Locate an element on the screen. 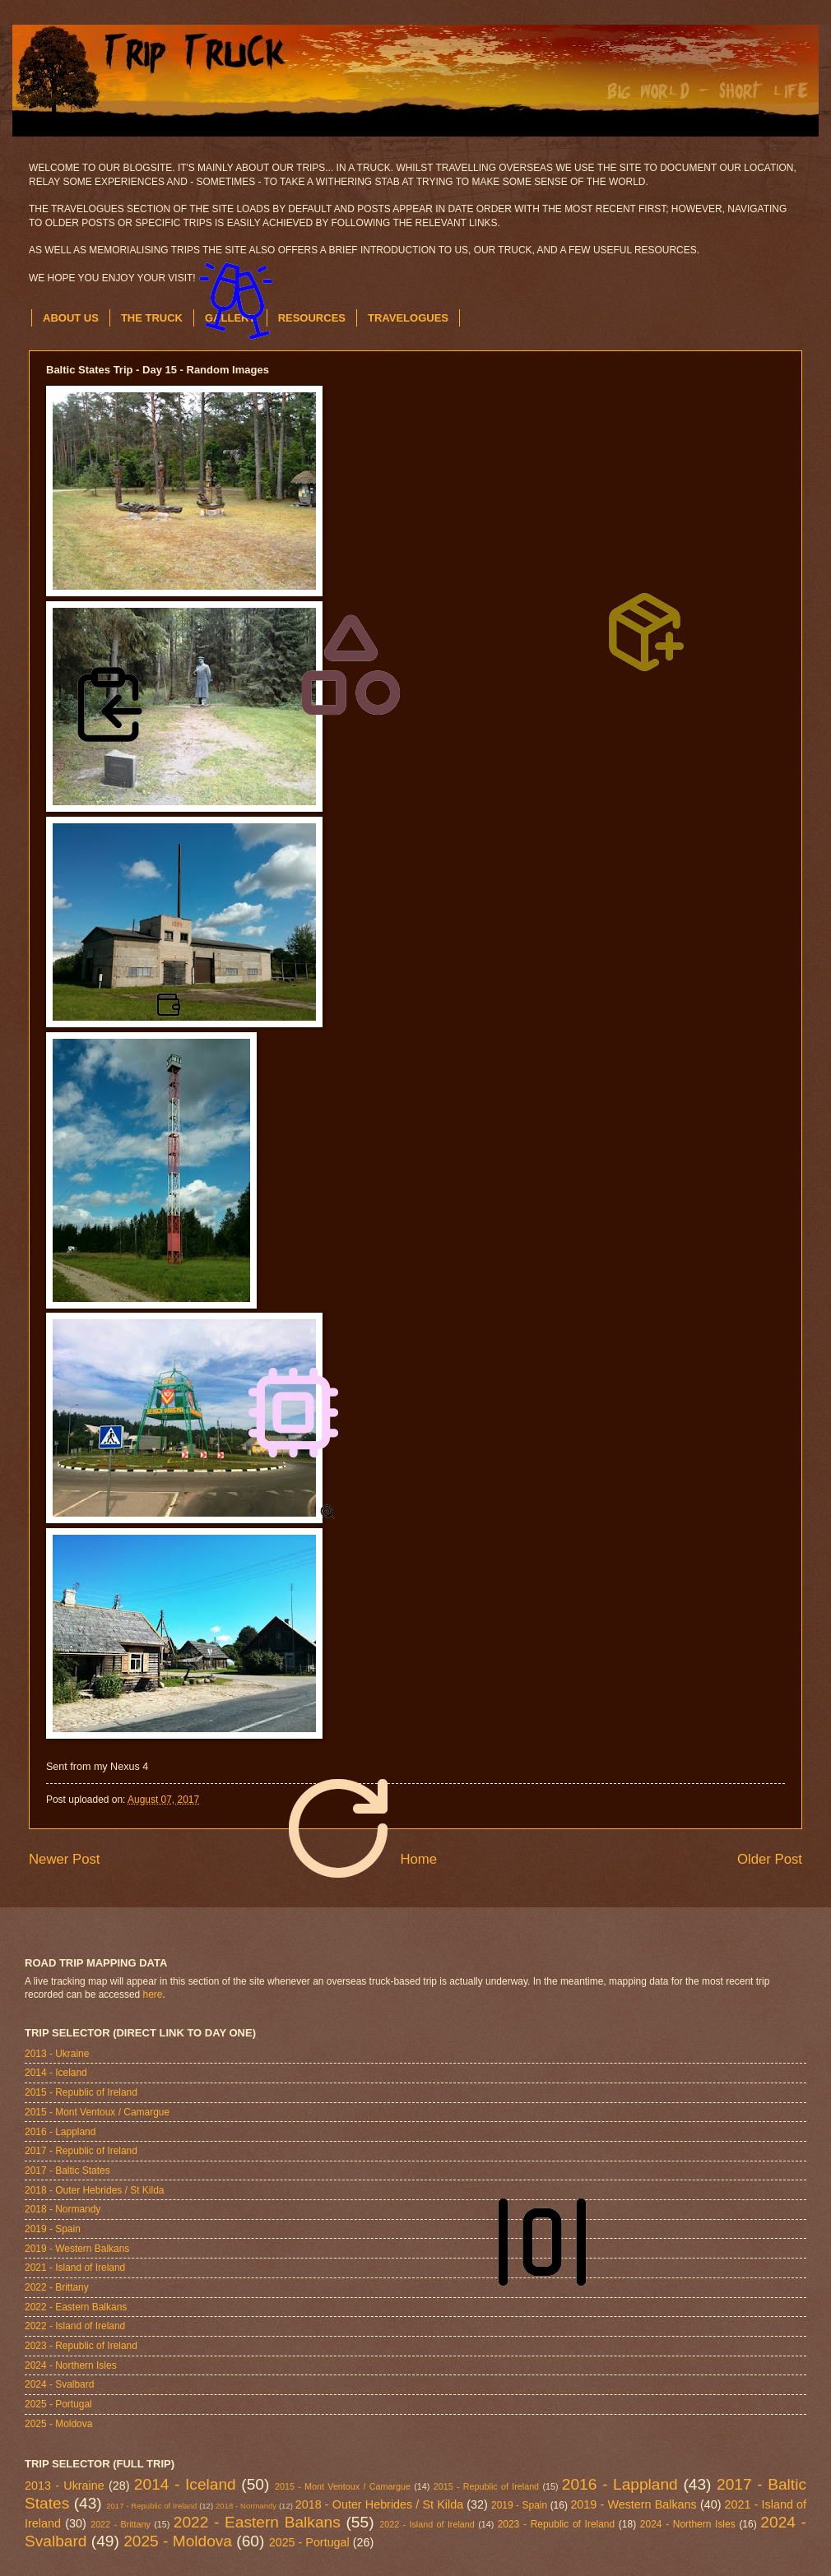 The width and height of the screenshot is (831, 2576). celebrate a milestone or achievement is located at coordinates (237, 300).